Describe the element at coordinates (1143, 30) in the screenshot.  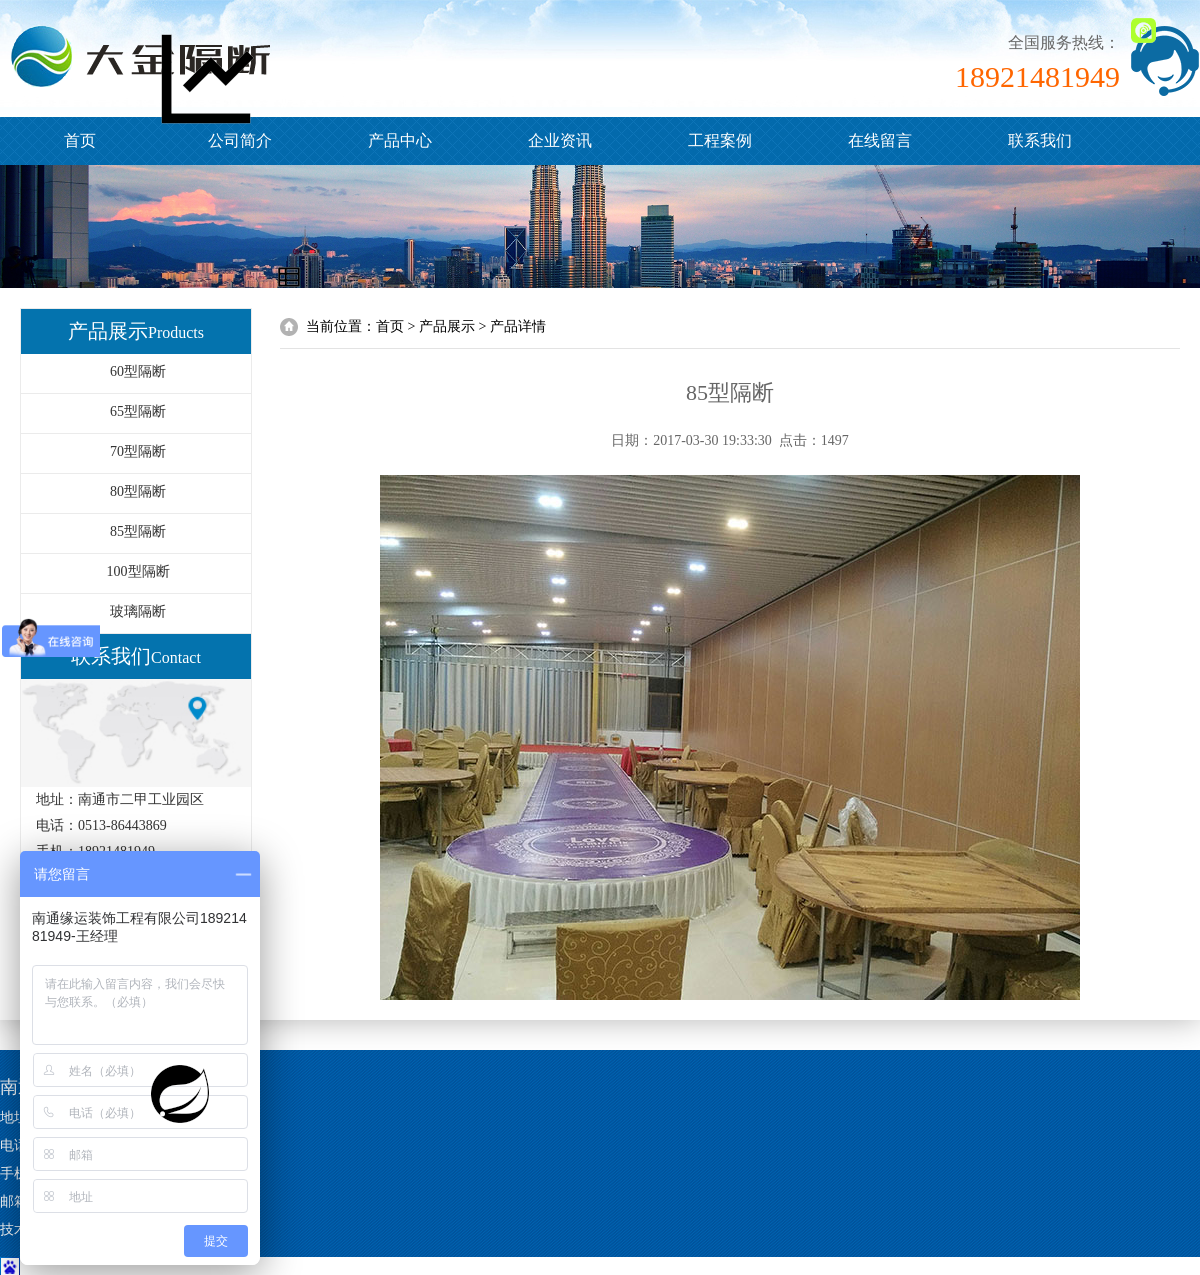
I see `open Podcast Addict app` at that location.